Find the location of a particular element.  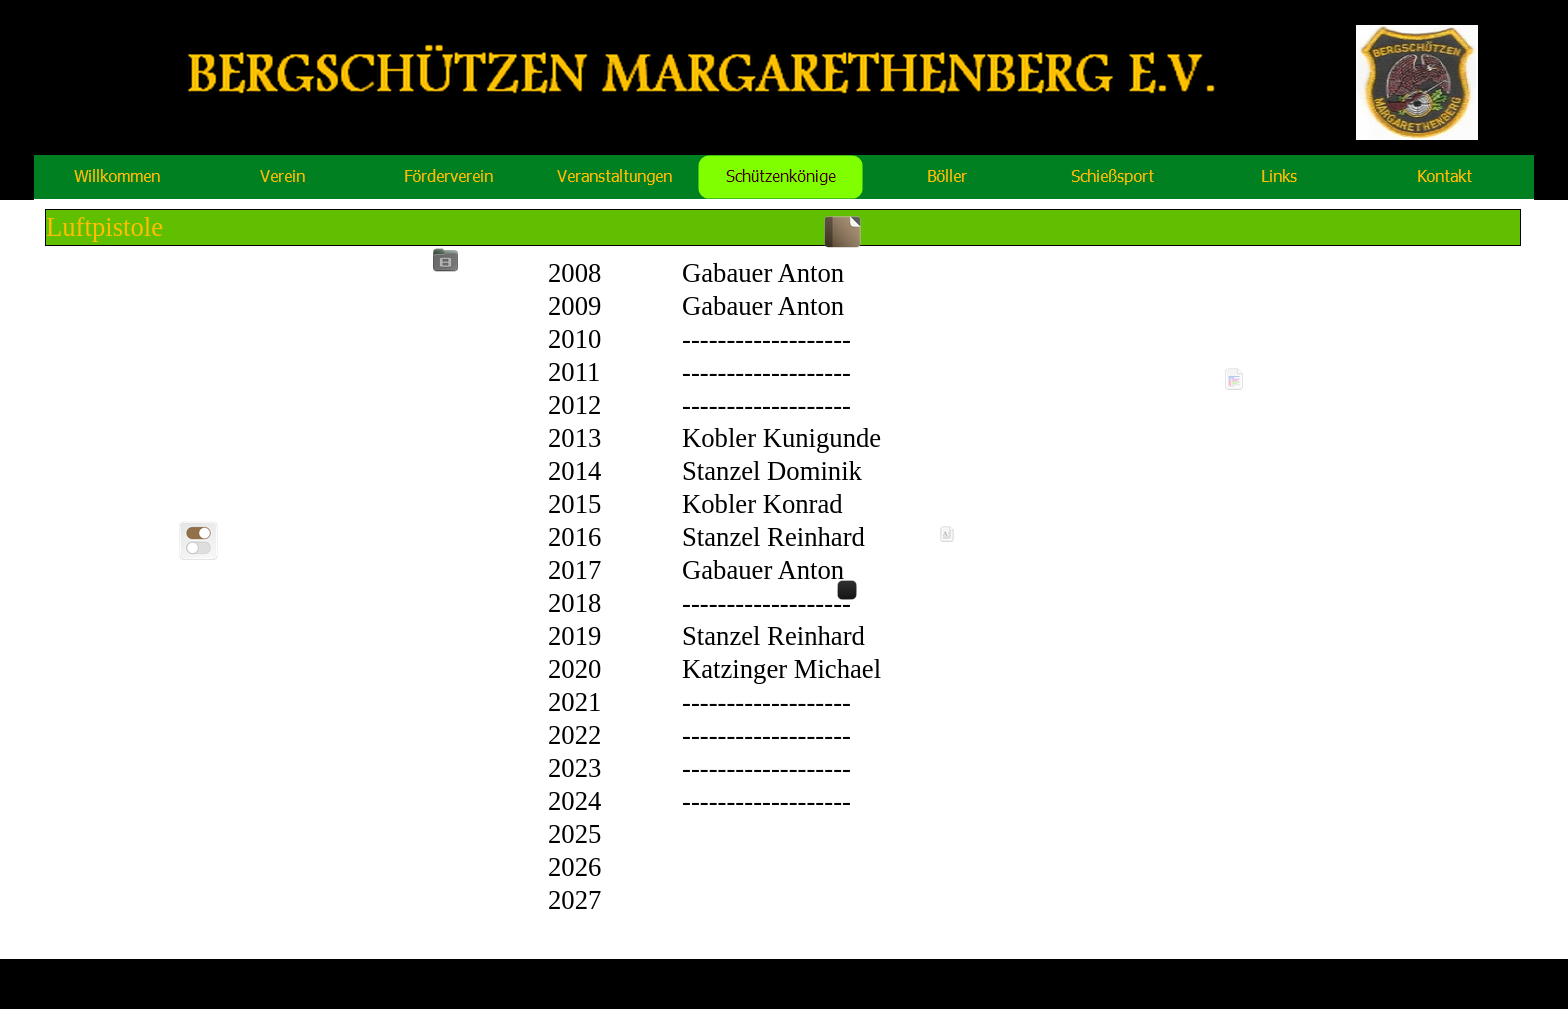

change desktop wallpaper settings is located at coordinates (842, 230).